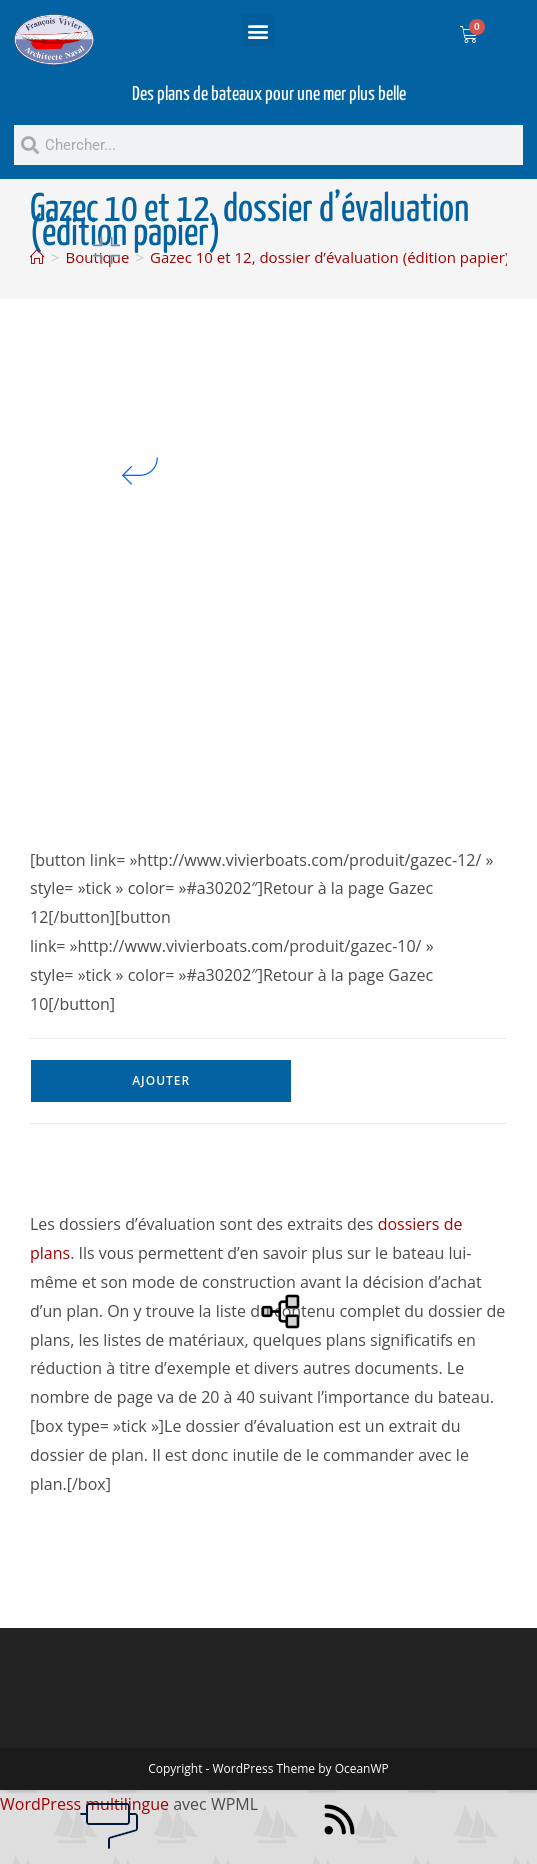  Describe the element at coordinates (106, 250) in the screenshot. I see `exit fullscreen mode` at that location.